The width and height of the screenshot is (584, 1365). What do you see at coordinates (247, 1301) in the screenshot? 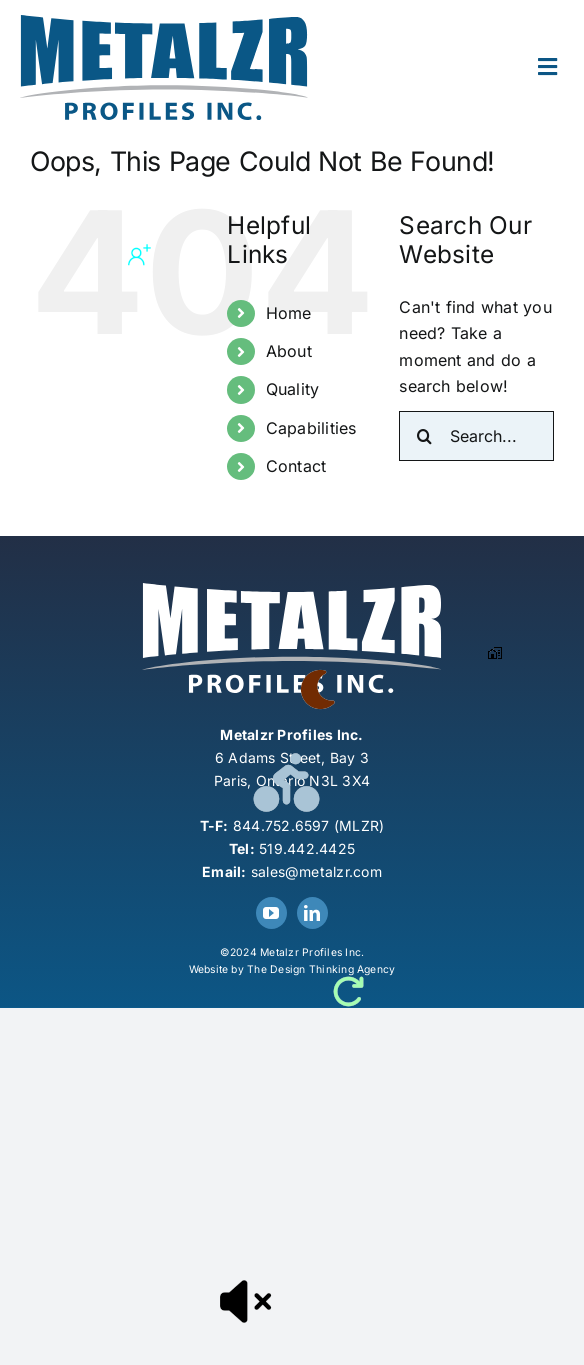
I see `mute audio or sound` at bounding box center [247, 1301].